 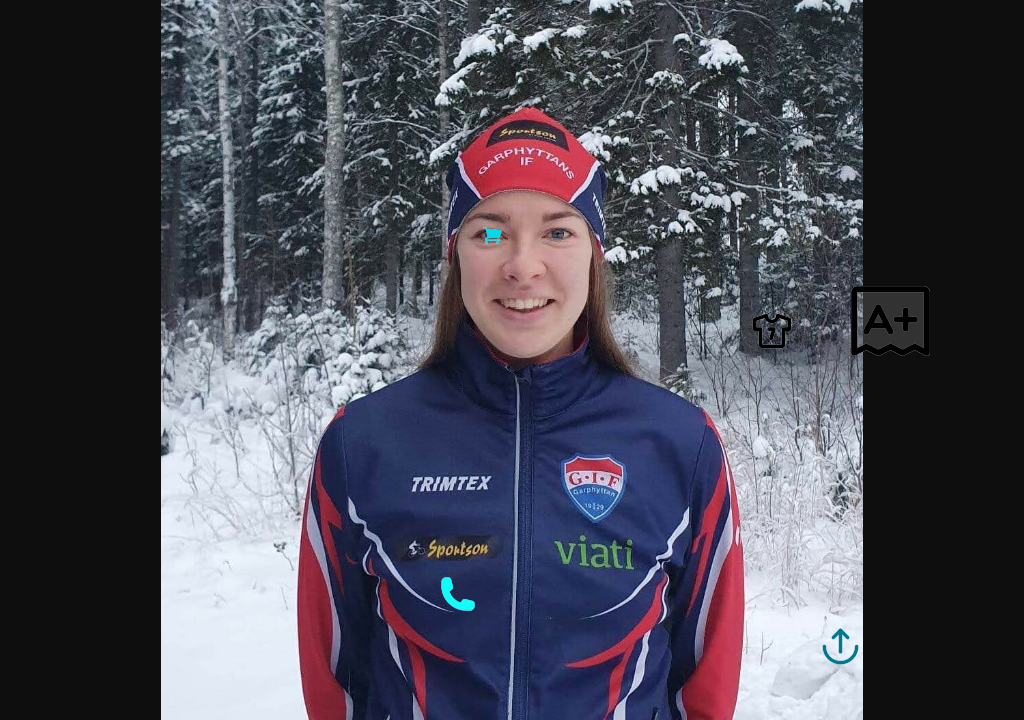 What do you see at coordinates (840, 646) in the screenshot?
I see `upload file or content` at bounding box center [840, 646].